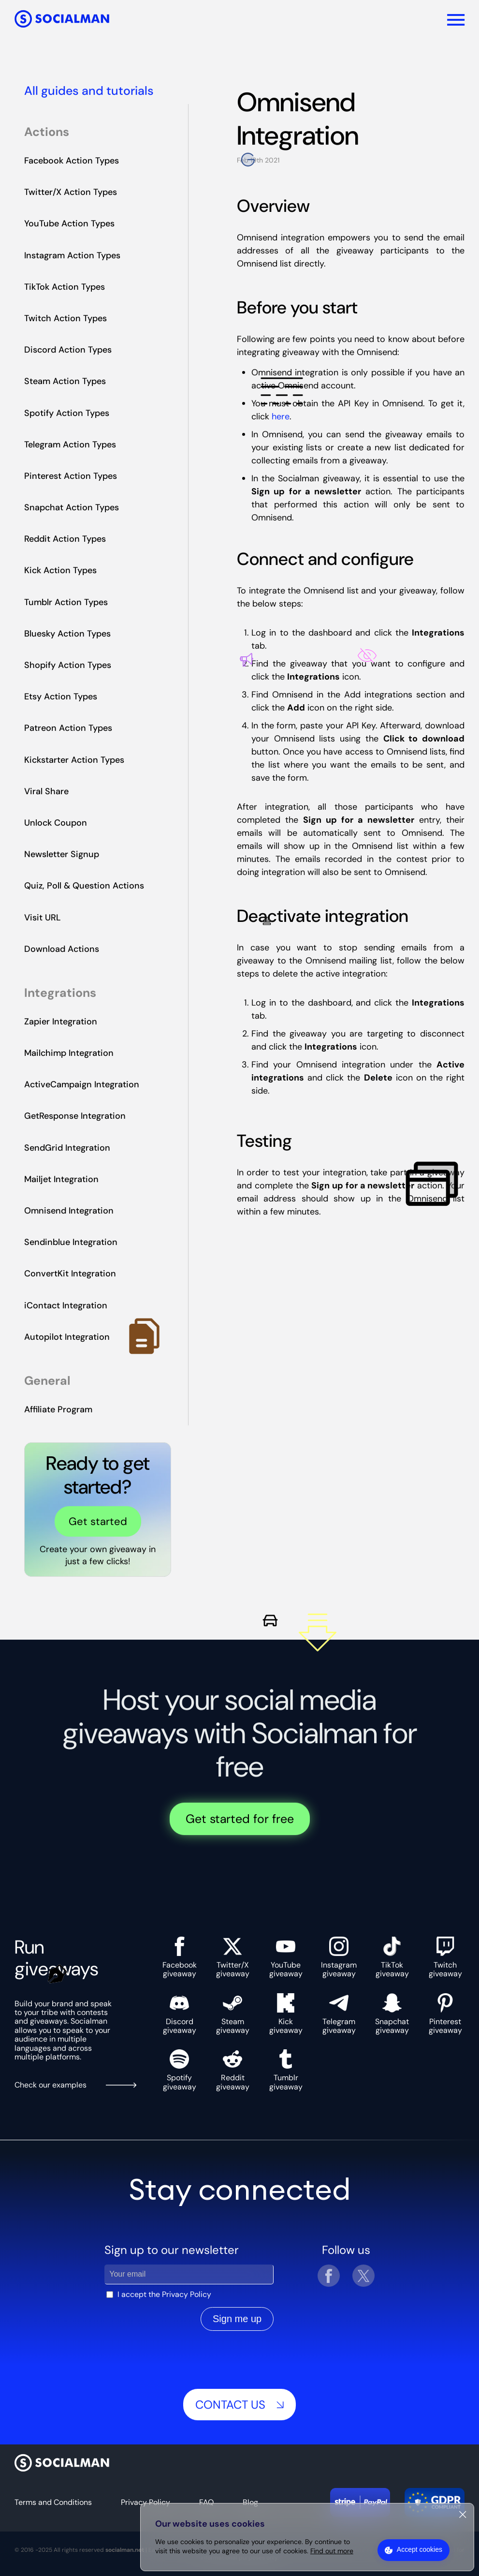 The image size is (479, 2576). What do you see at coordinates (432, 1184) in the screenshot?
I see `open browser tabs or windows` at bounding box center [432, 1184].